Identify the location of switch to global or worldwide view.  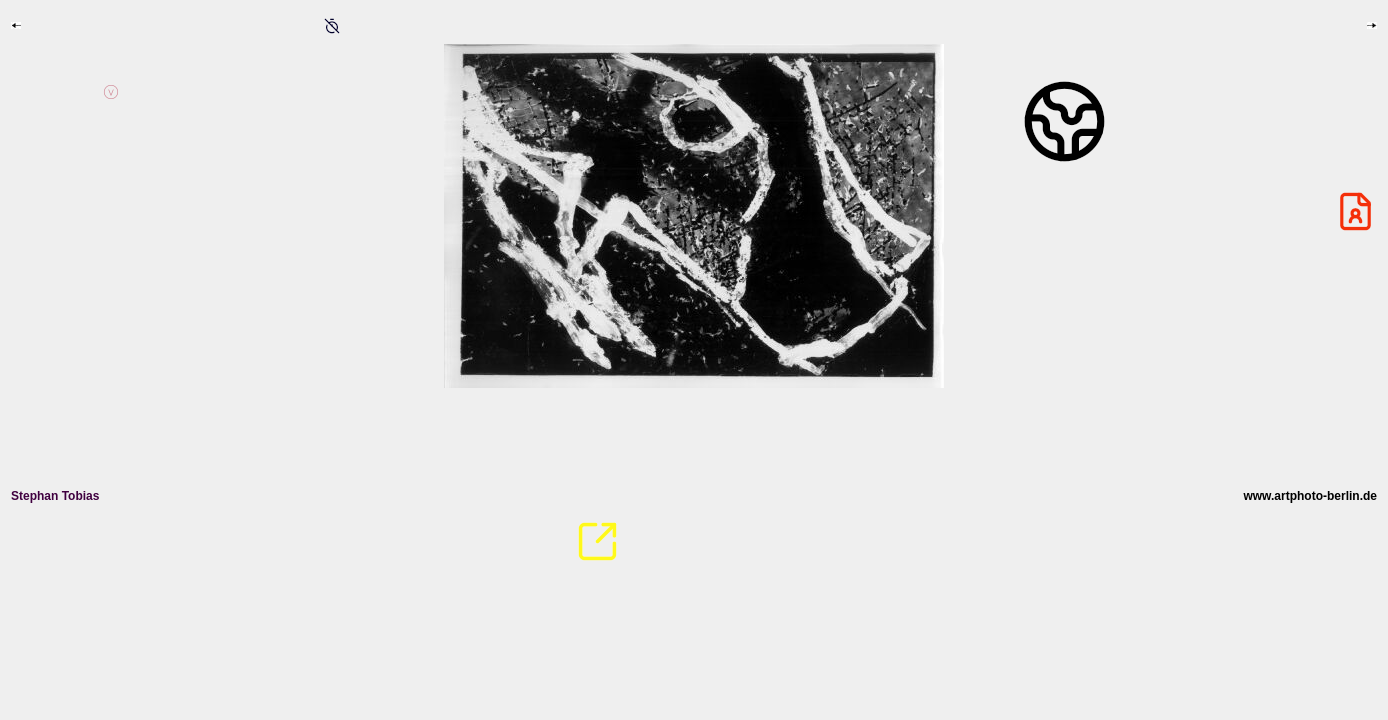
(1064, 121).